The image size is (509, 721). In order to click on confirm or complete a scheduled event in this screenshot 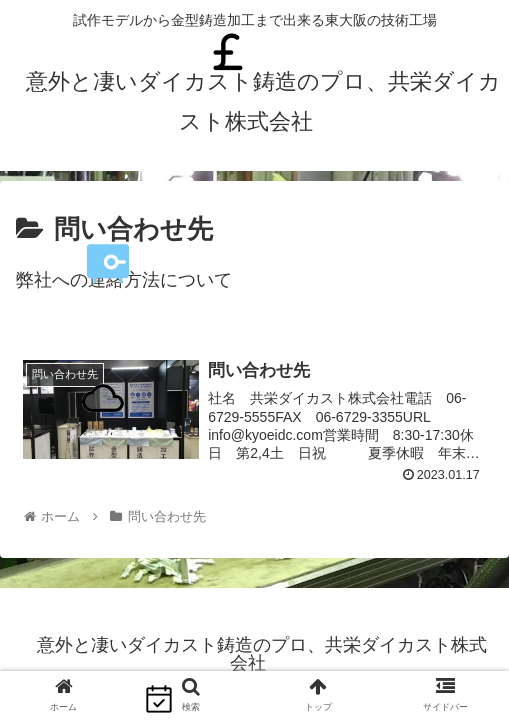, I will do `click(159, 700)`.